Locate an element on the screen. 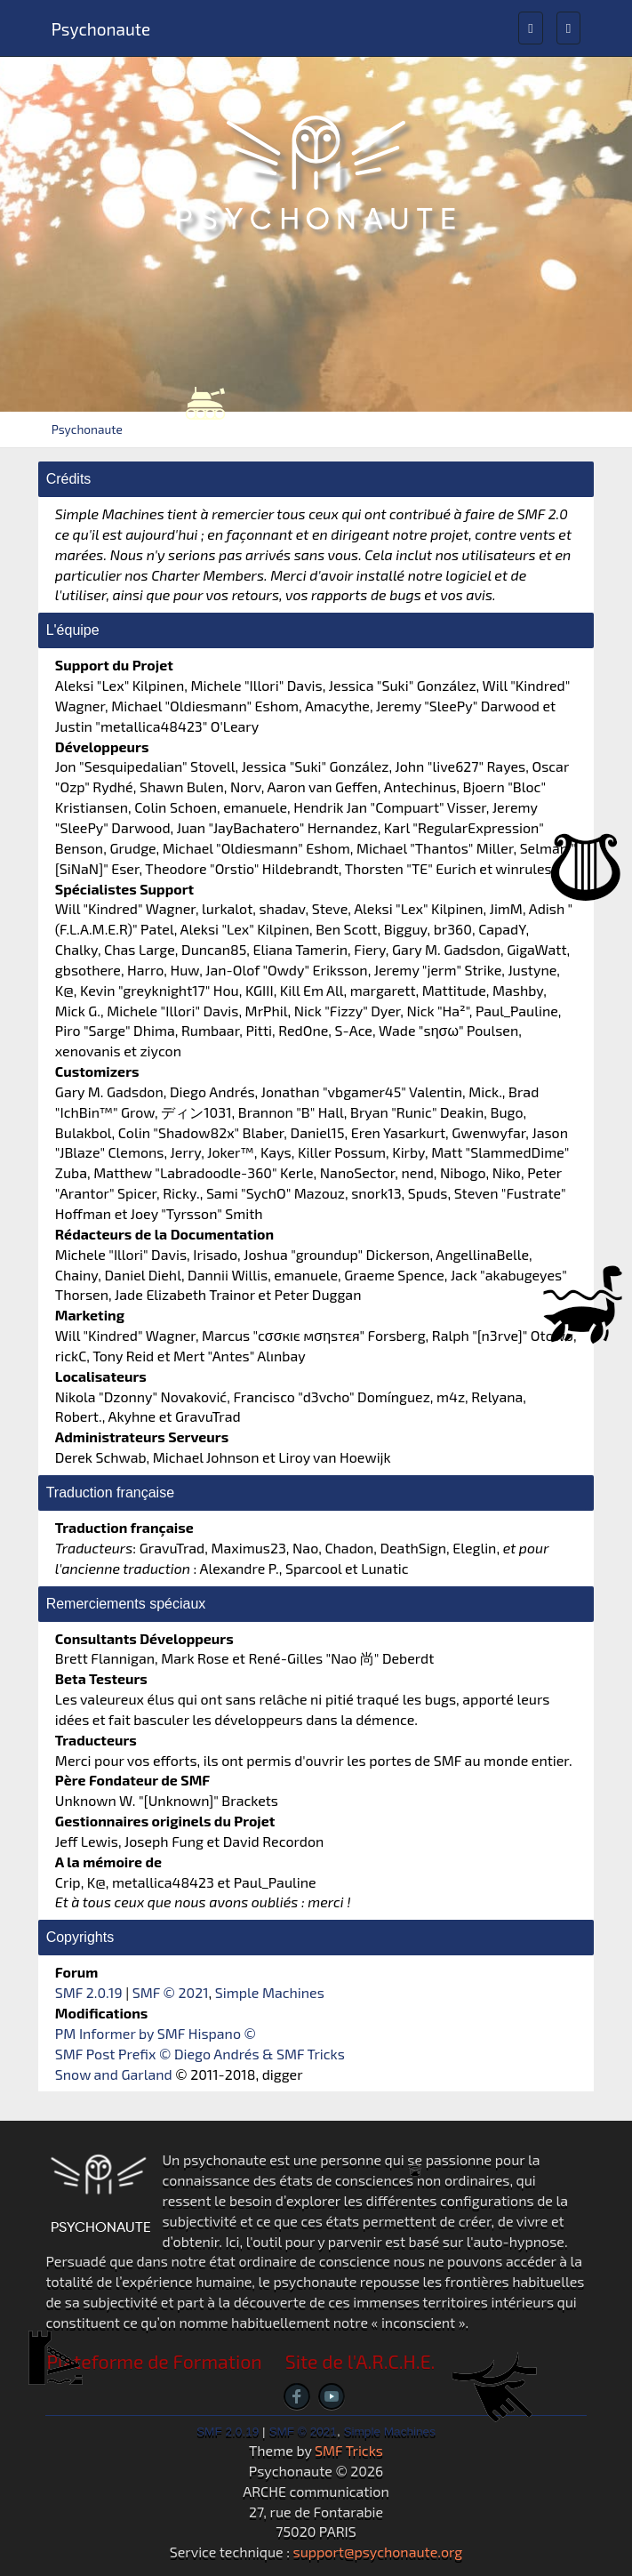 This screenshot has width=632, height=2576. select tank unit in strategy game is located at coordinates (205, 405).